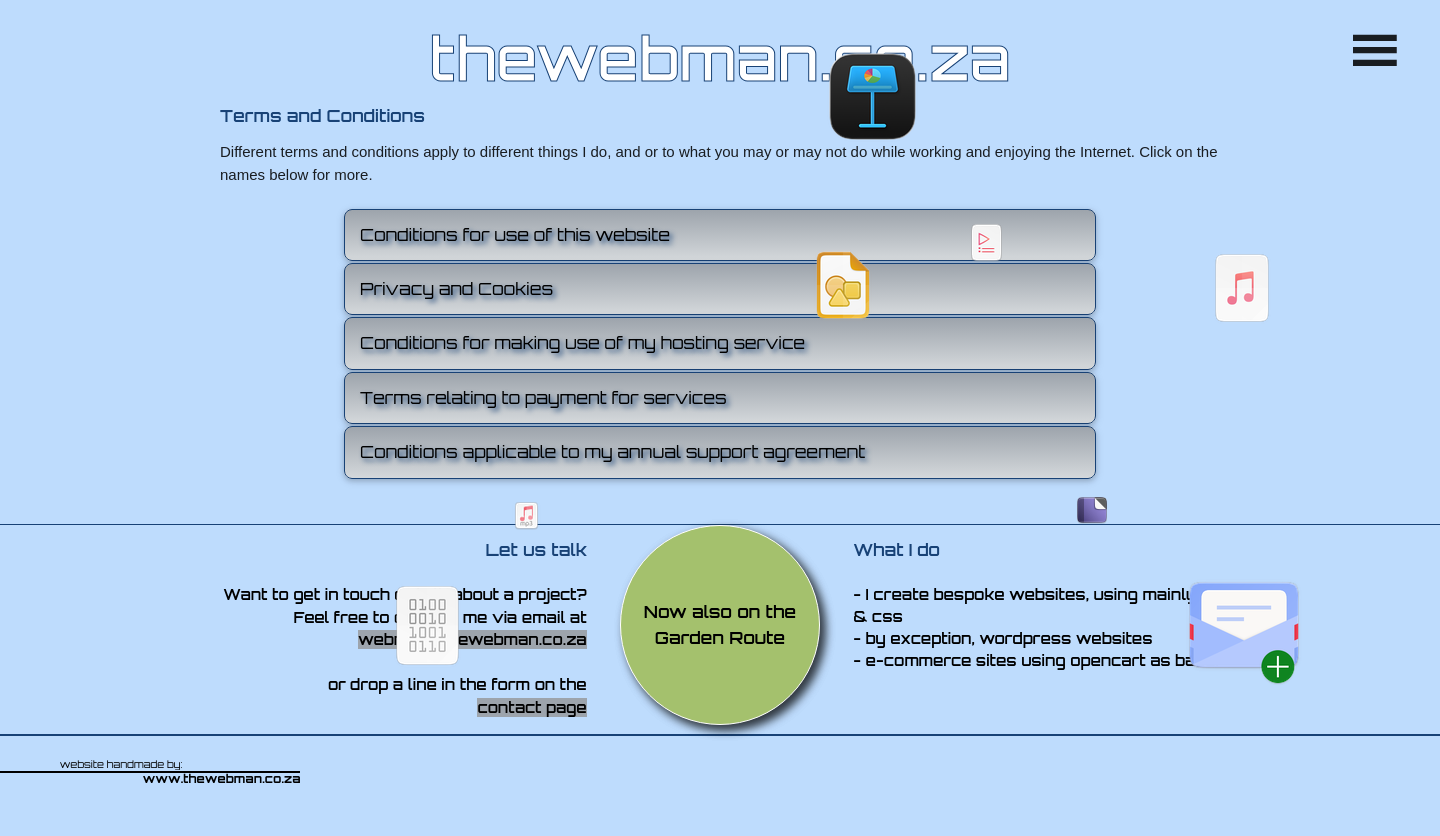  Describe the element at coordinates (427, 625) in the screenshot. I see `indicates a binary or raw data file` at that location.